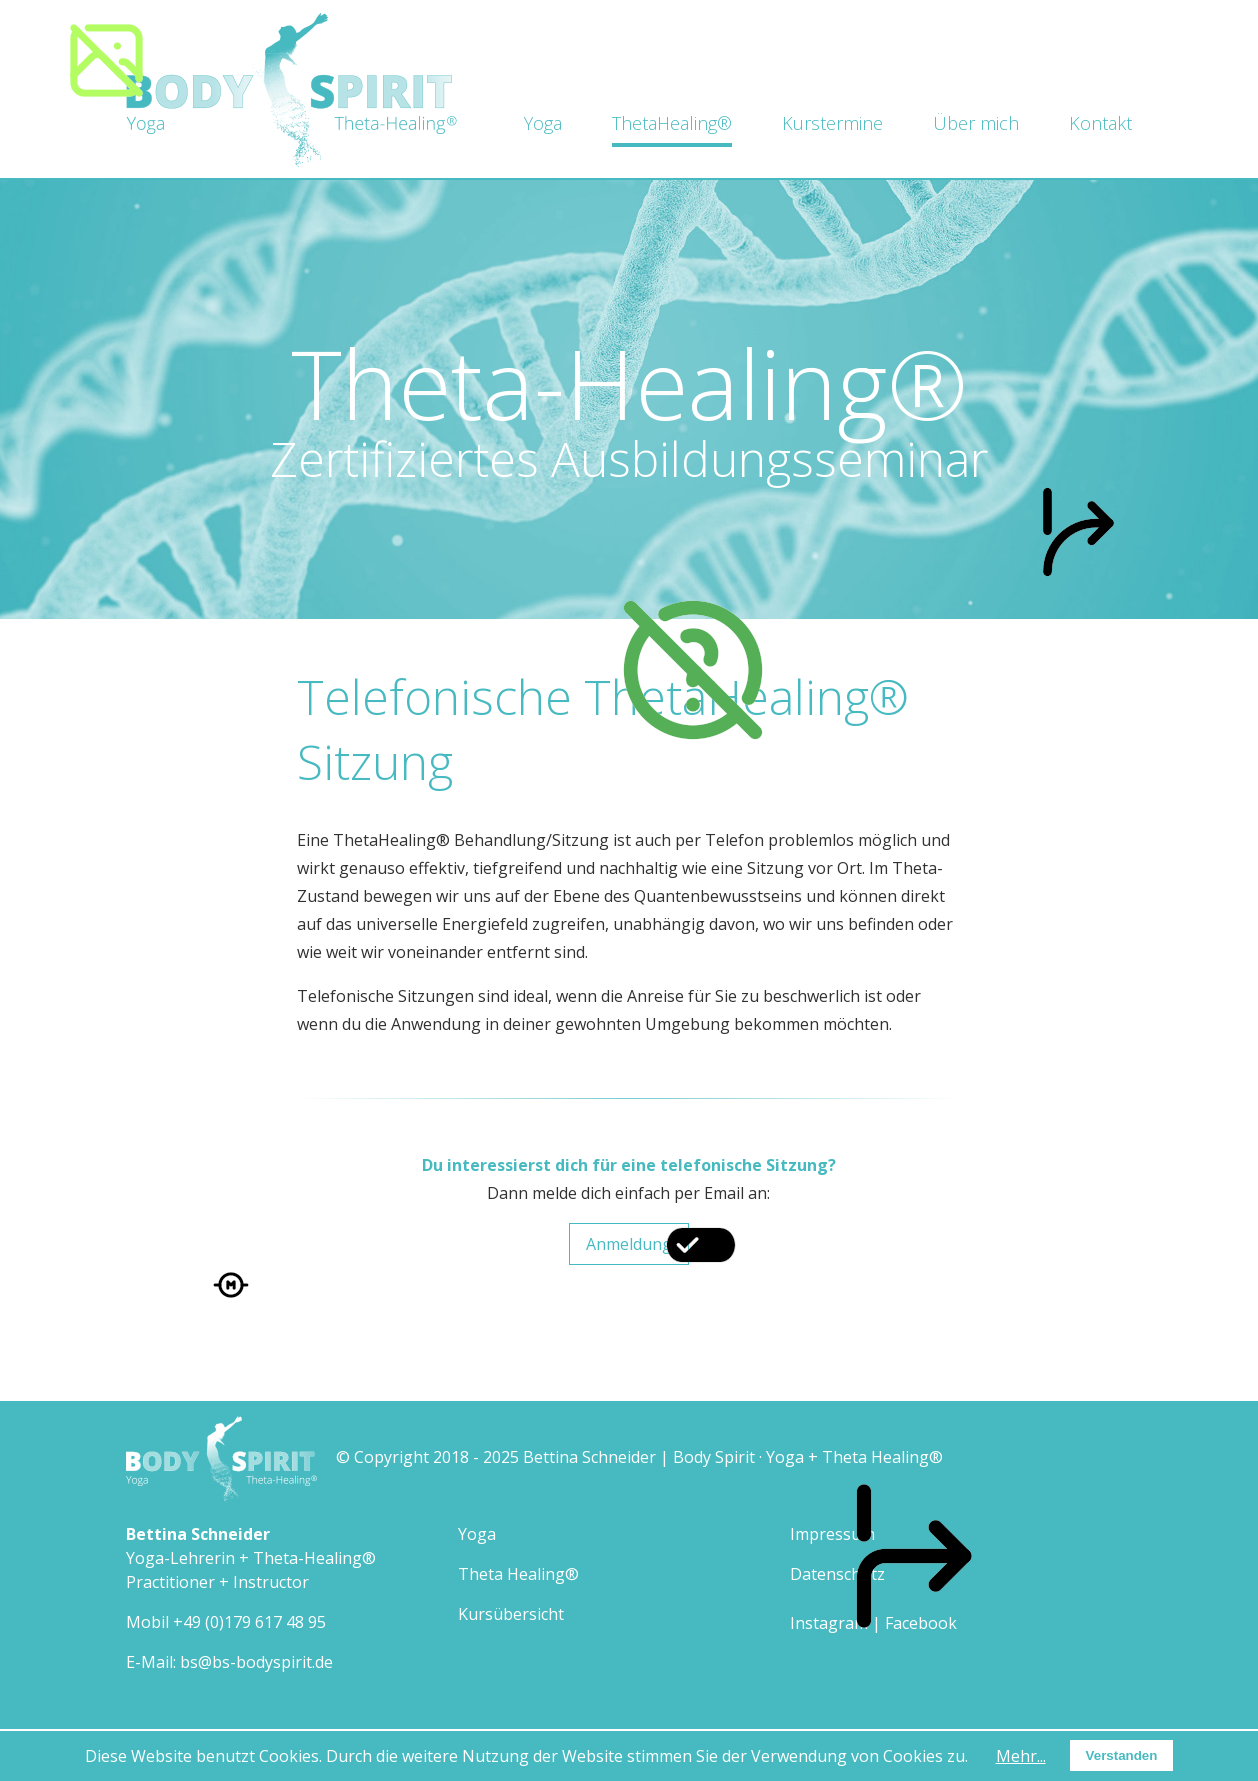 The image size is (1258, 1781). I want to click on help or support is currently unavailable, so click(693, 670).